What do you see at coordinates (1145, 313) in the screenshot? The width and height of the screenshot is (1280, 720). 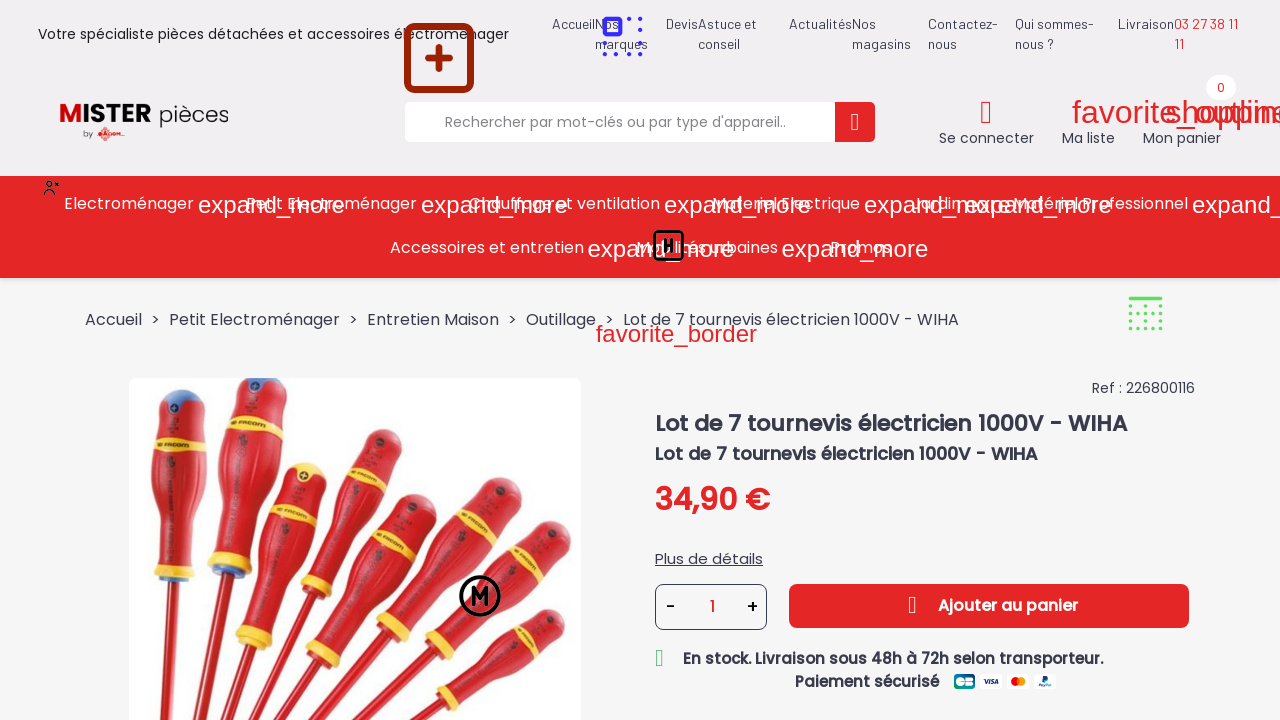 I see `apply border to top edge of cell or element` at bounding box center [1145, 313].